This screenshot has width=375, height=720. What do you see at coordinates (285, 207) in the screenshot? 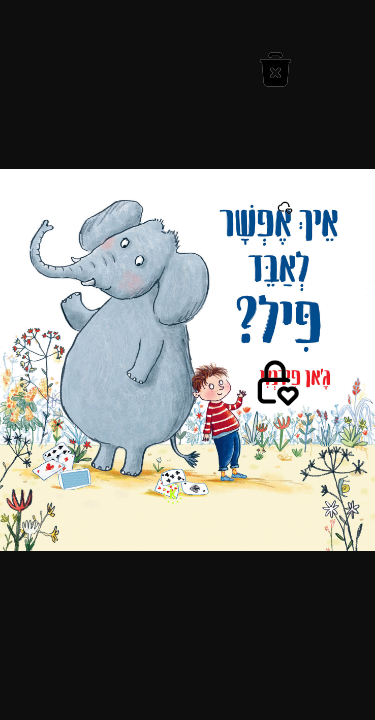
I see `add to cloud favorites` at bounding box center [285, 207].